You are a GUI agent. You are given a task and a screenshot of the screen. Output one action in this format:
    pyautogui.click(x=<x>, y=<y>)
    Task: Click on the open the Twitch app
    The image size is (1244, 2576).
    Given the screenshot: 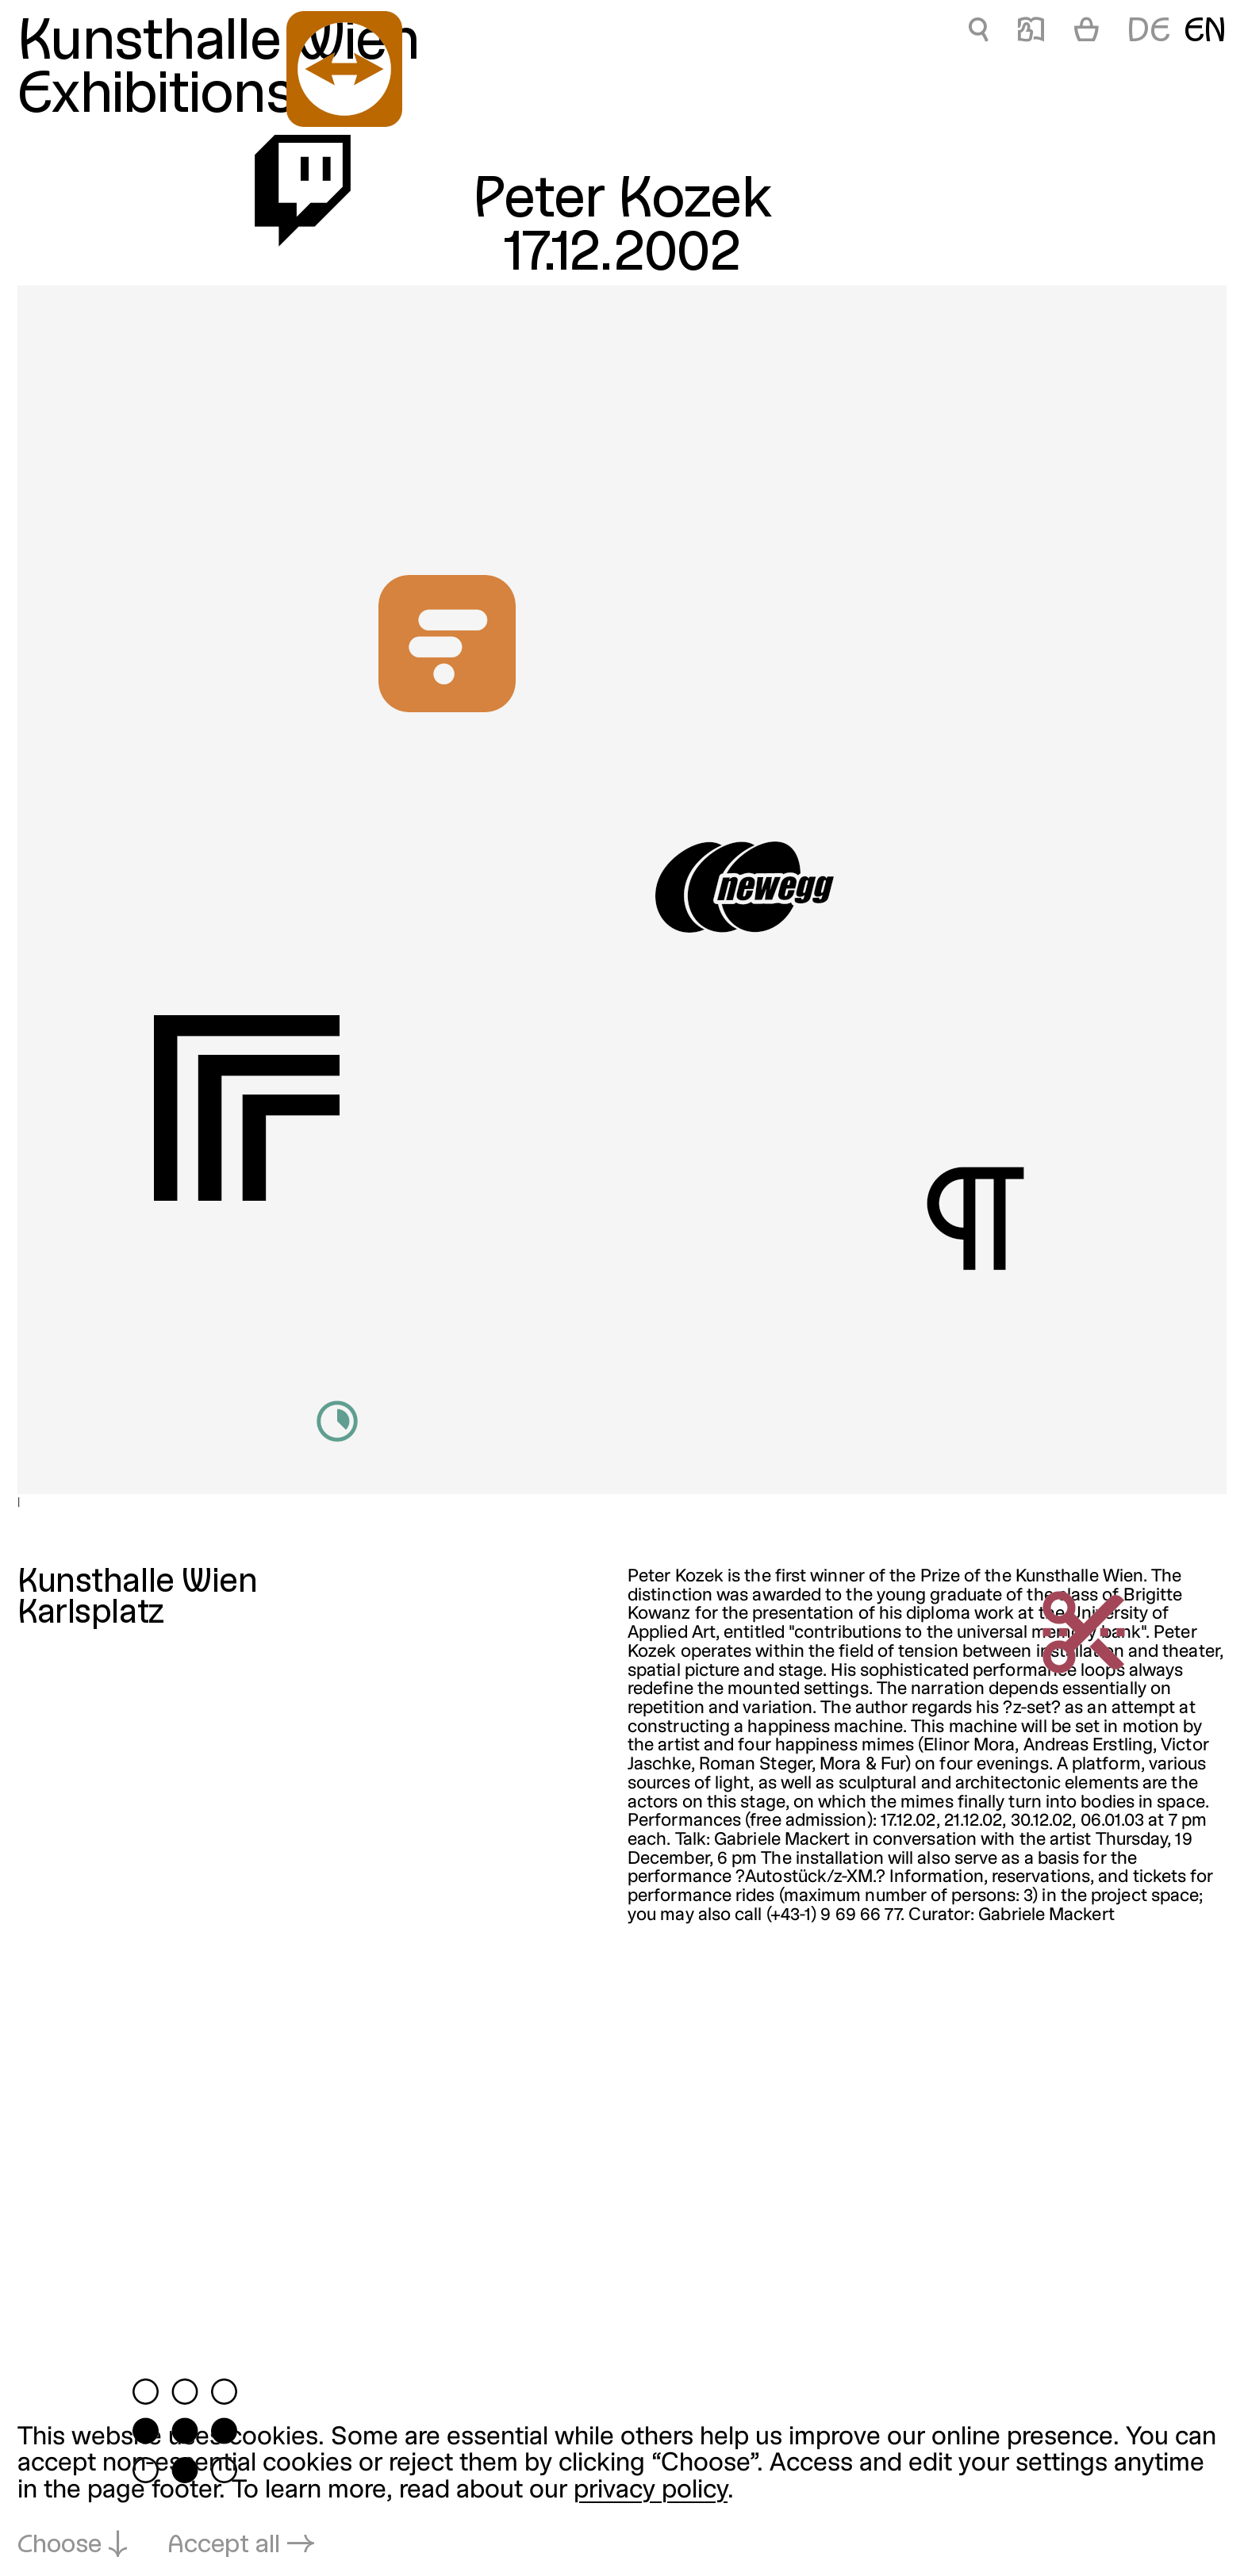 What is the action you would take?
    pyautogui.click(x=302, y=190)
    